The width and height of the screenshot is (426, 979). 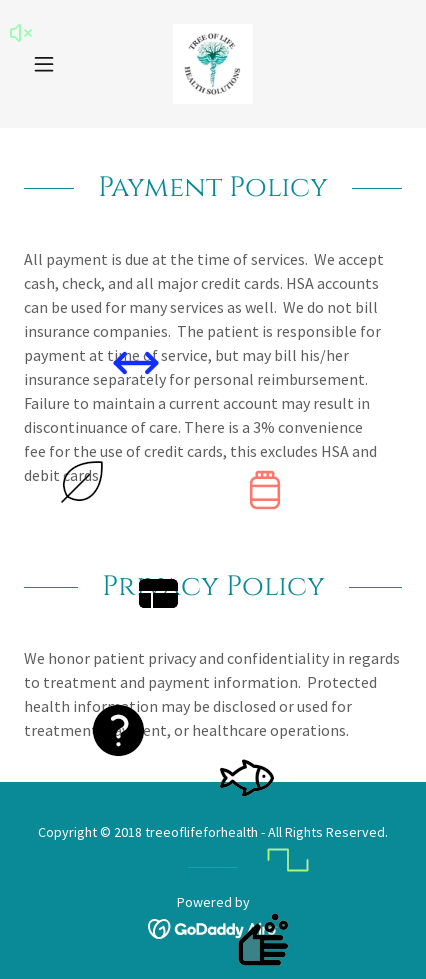 What do you see at coordinates (288, 860) in the screenshot?
I see `toggle square wave audio signal` at bounding box center [288, 860].